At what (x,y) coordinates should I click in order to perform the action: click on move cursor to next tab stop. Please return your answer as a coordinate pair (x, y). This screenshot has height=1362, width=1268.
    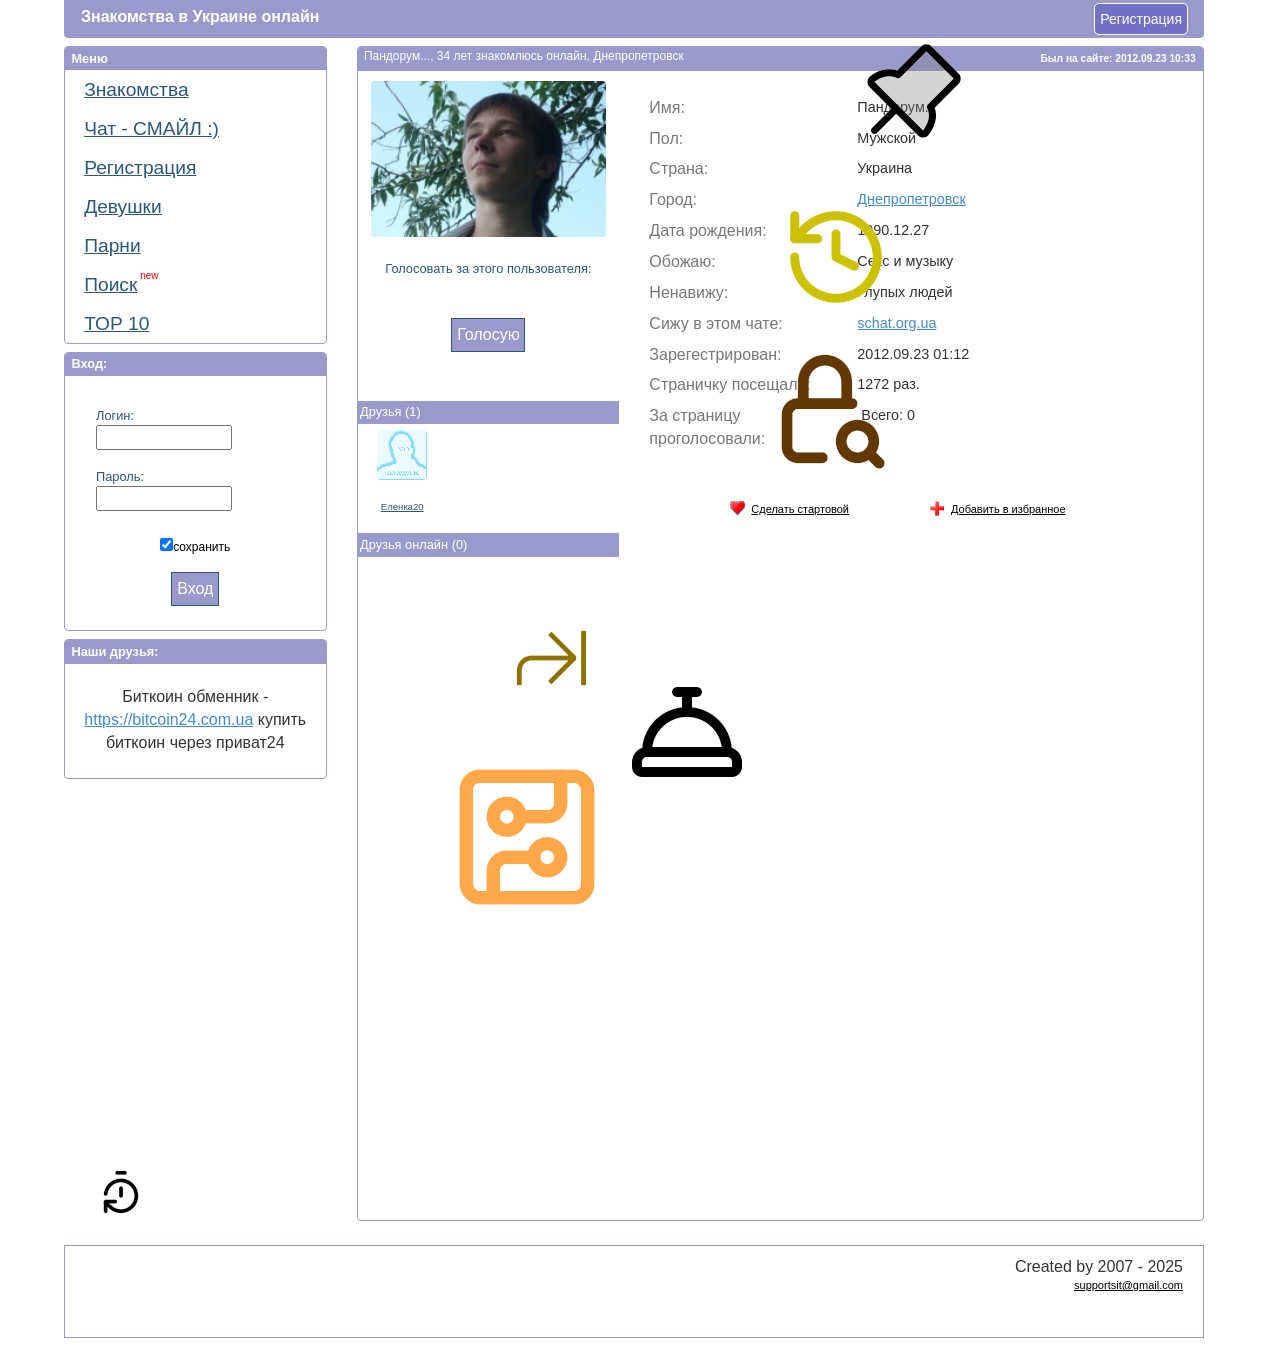
    Looking at the image, I should click on (546, 655).